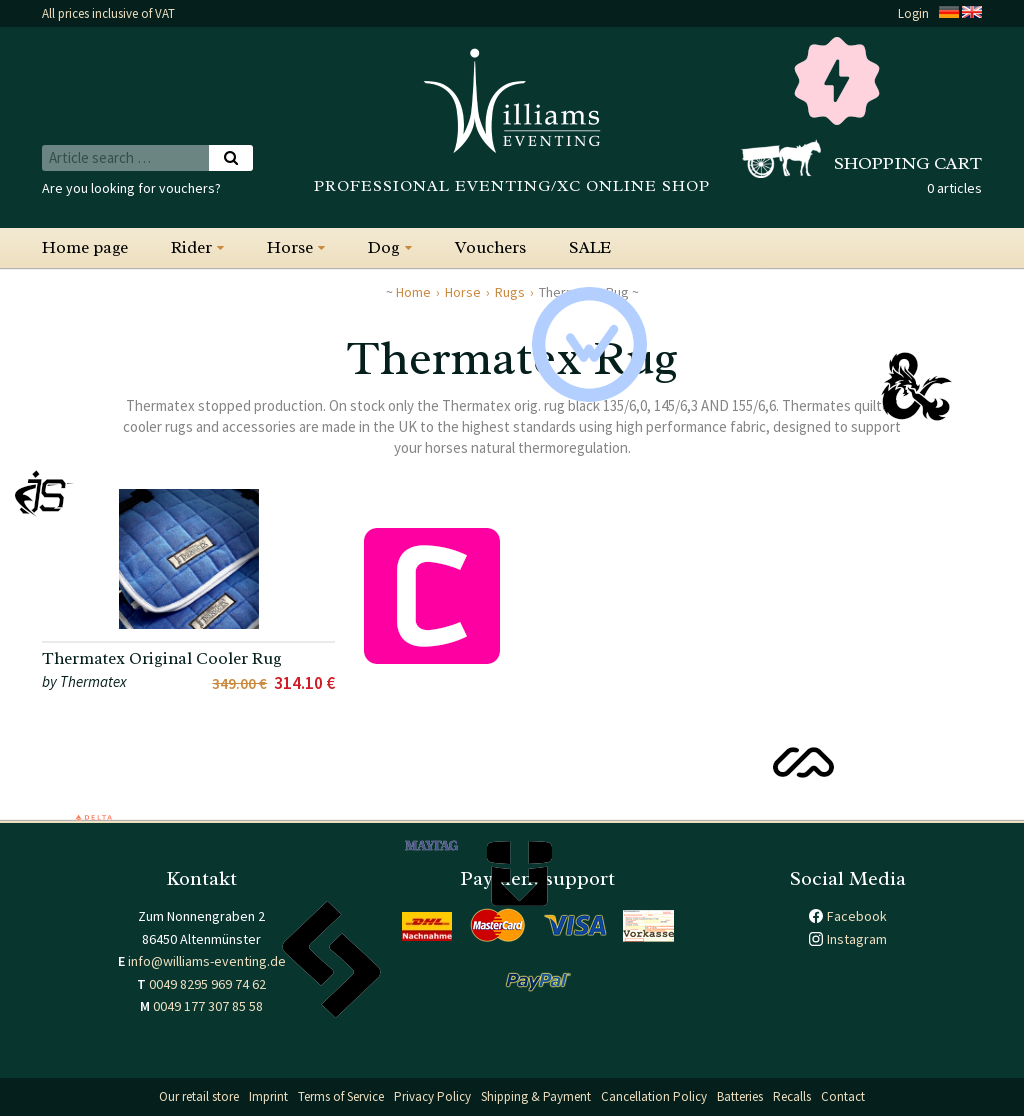 Image resolution: width=1024 pixels, height=1116 pixels. Describe the element at coordinates (331, 959) in the screenshot. I see `visit sitepoint website or resources` at that location.